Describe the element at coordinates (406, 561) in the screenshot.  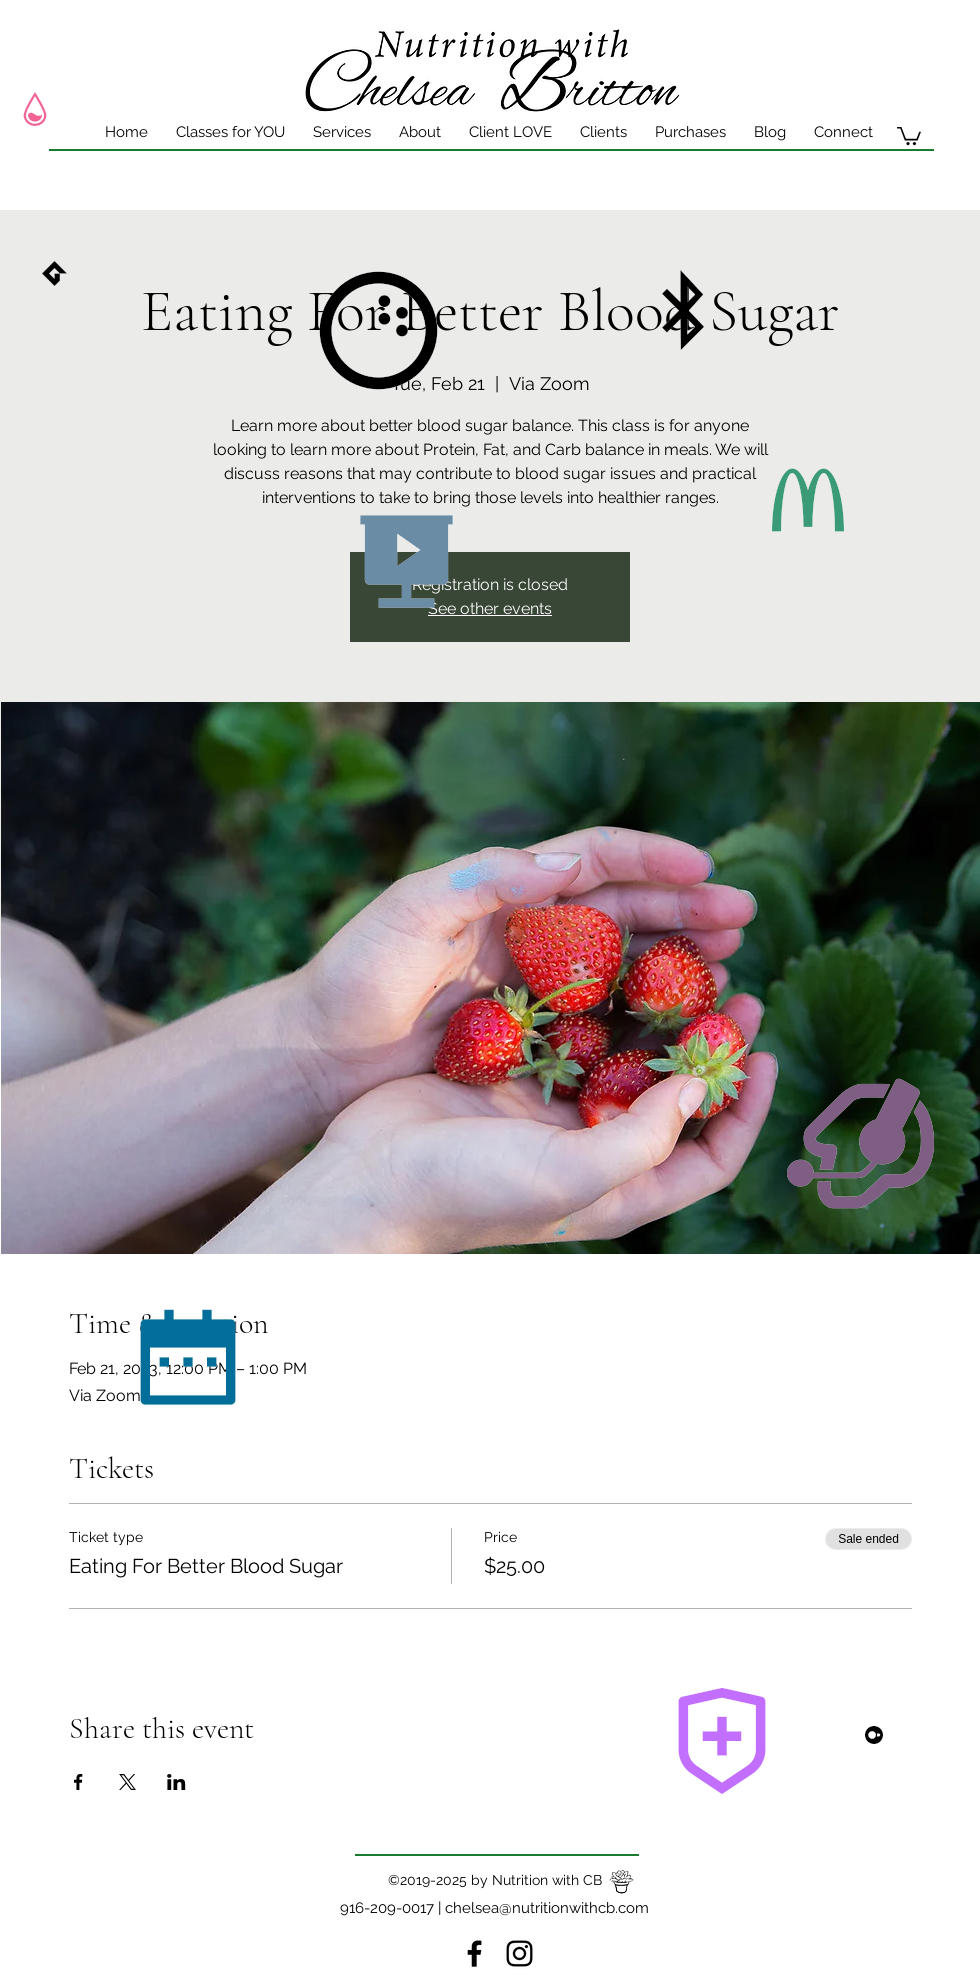
I see `start a presentation slideshow` at that location.